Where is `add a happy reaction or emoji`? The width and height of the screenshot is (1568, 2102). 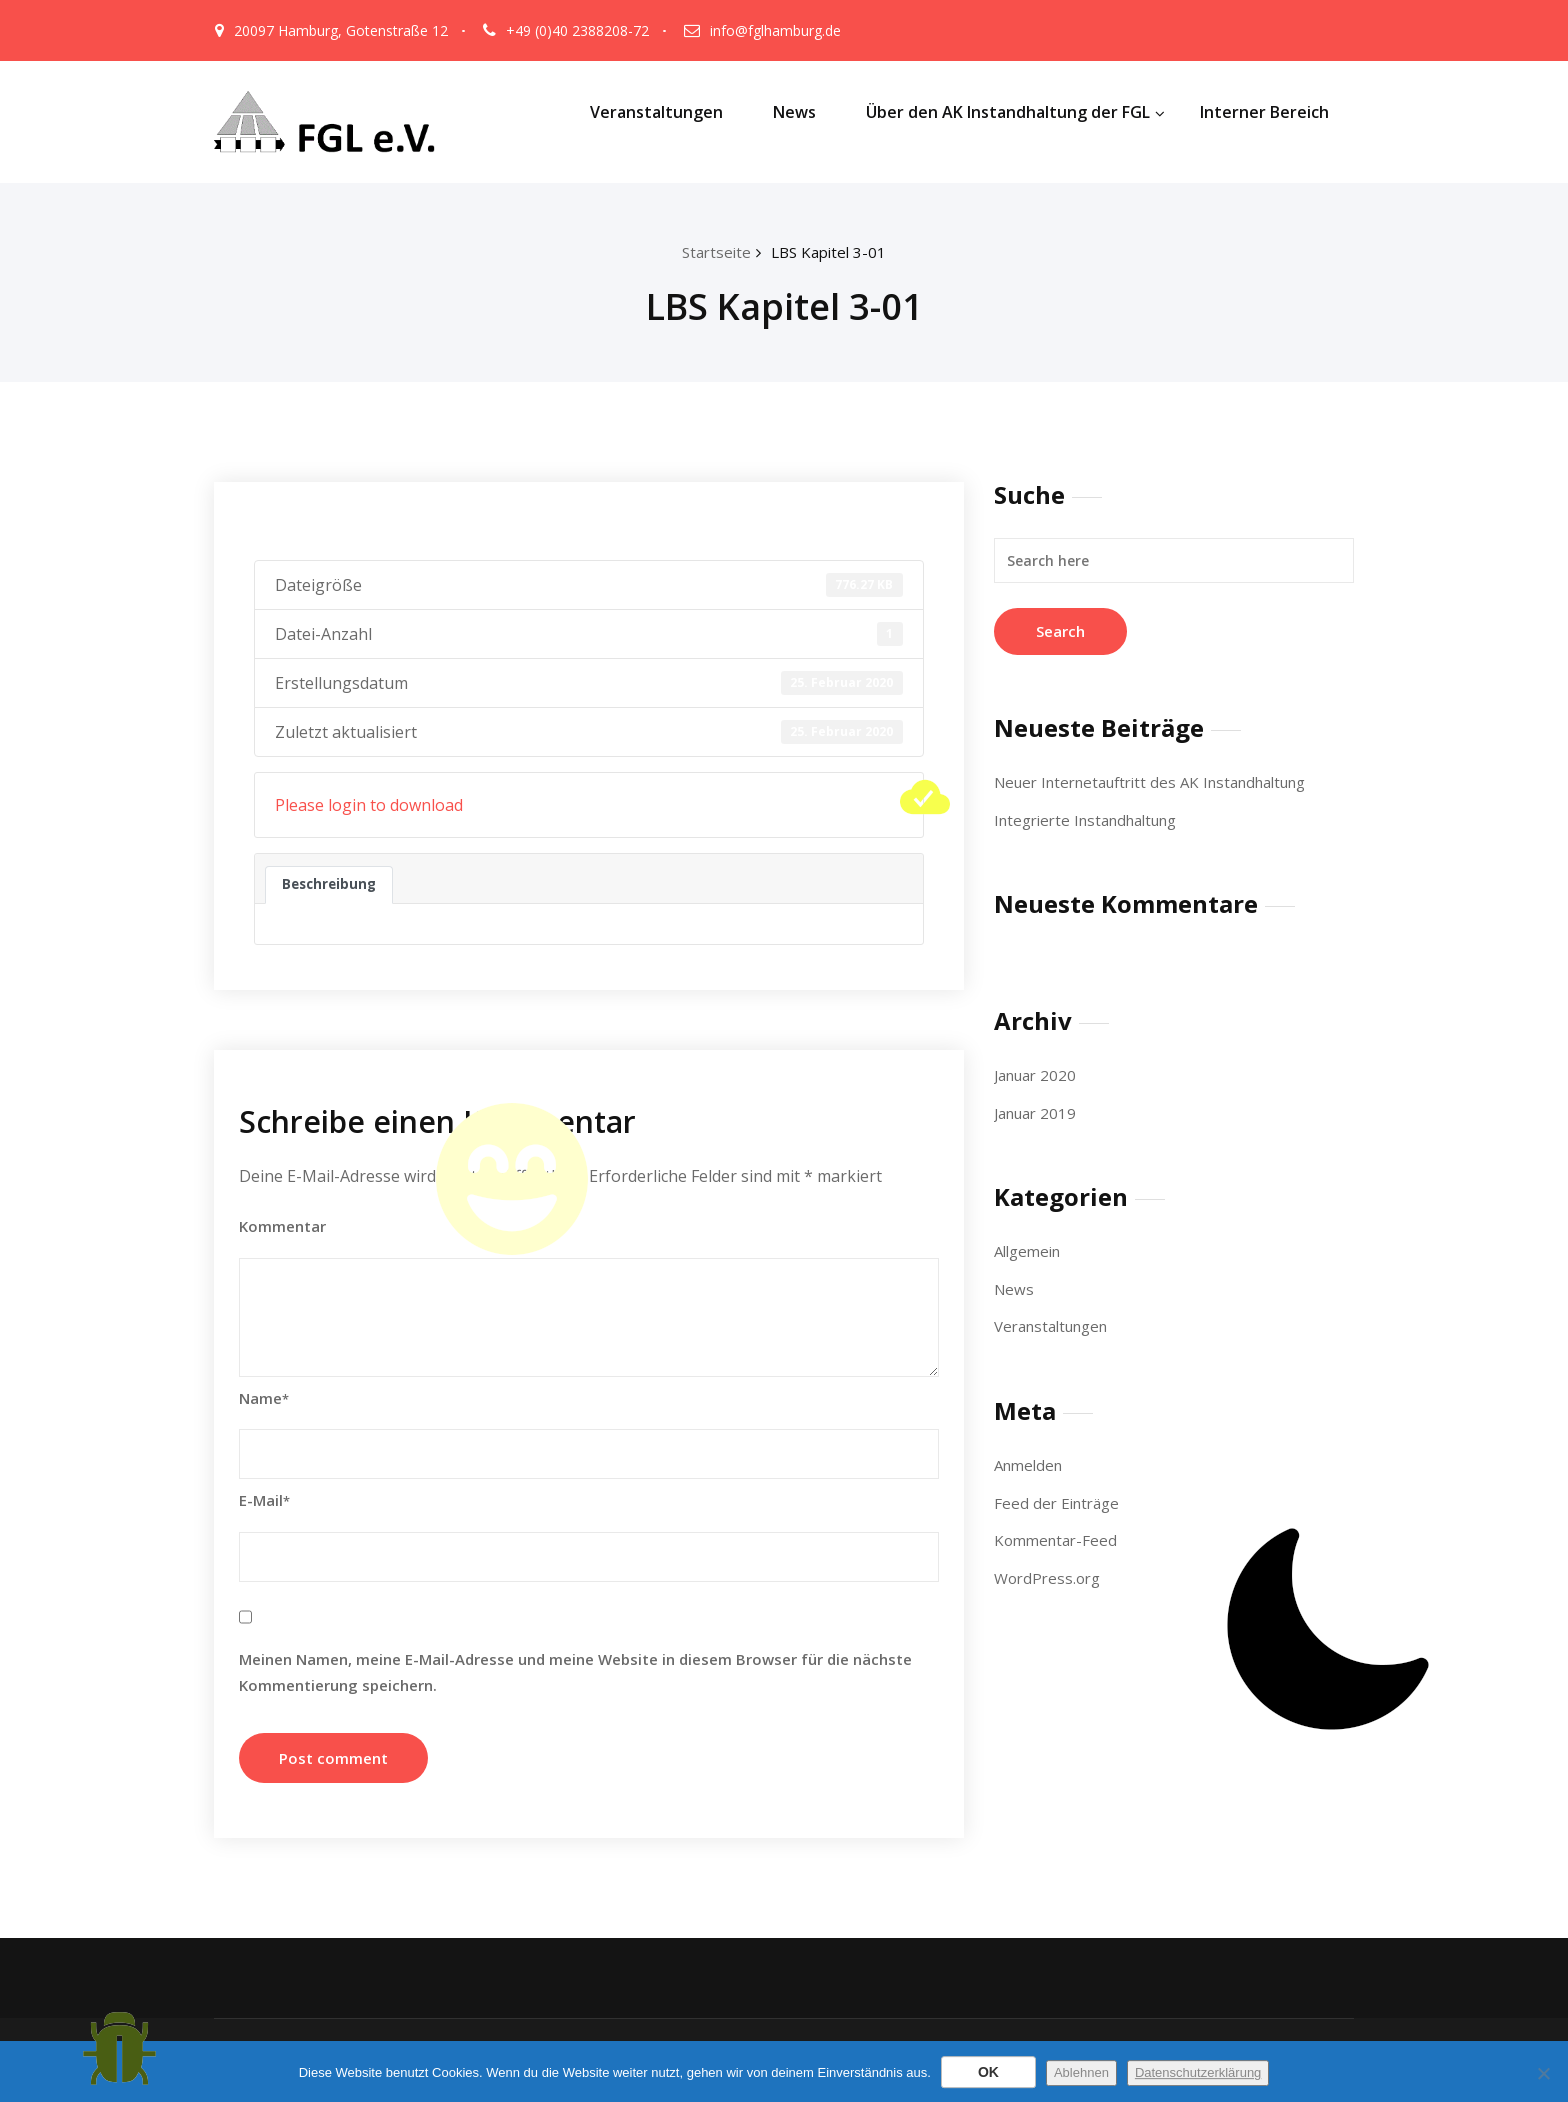 add a happy reaction or emoji is located at coordinates (512, 1179).